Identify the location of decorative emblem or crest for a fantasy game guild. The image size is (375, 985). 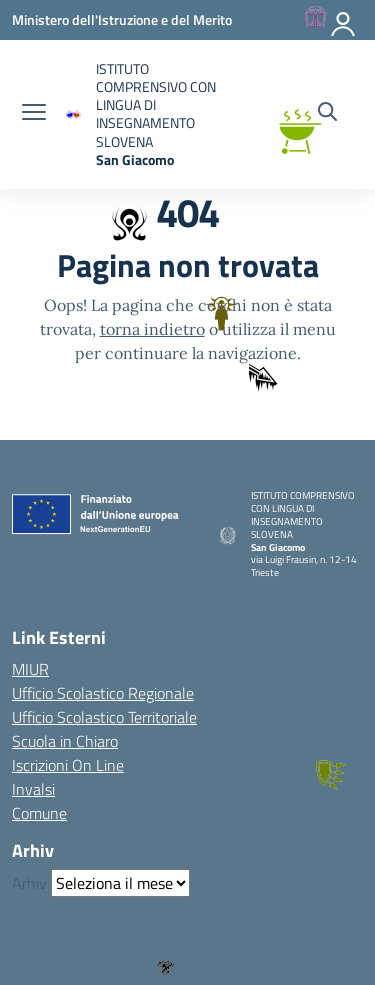
(129, 223).